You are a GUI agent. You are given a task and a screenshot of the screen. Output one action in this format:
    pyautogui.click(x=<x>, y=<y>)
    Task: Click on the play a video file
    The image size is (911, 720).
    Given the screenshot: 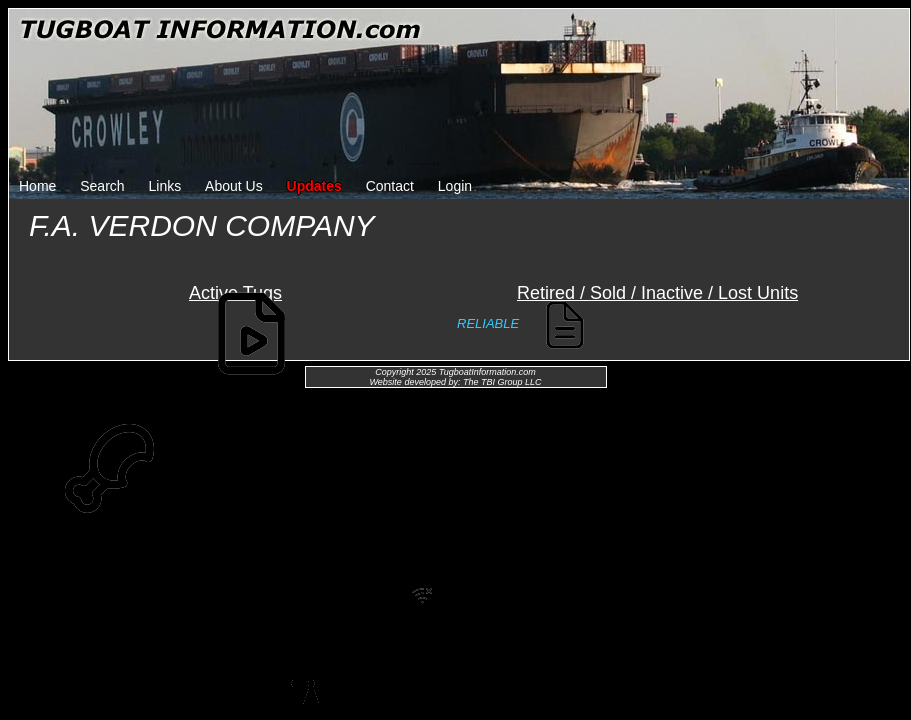 What is the action you would take?
    pyautogui.click(x=251, y=333)
    